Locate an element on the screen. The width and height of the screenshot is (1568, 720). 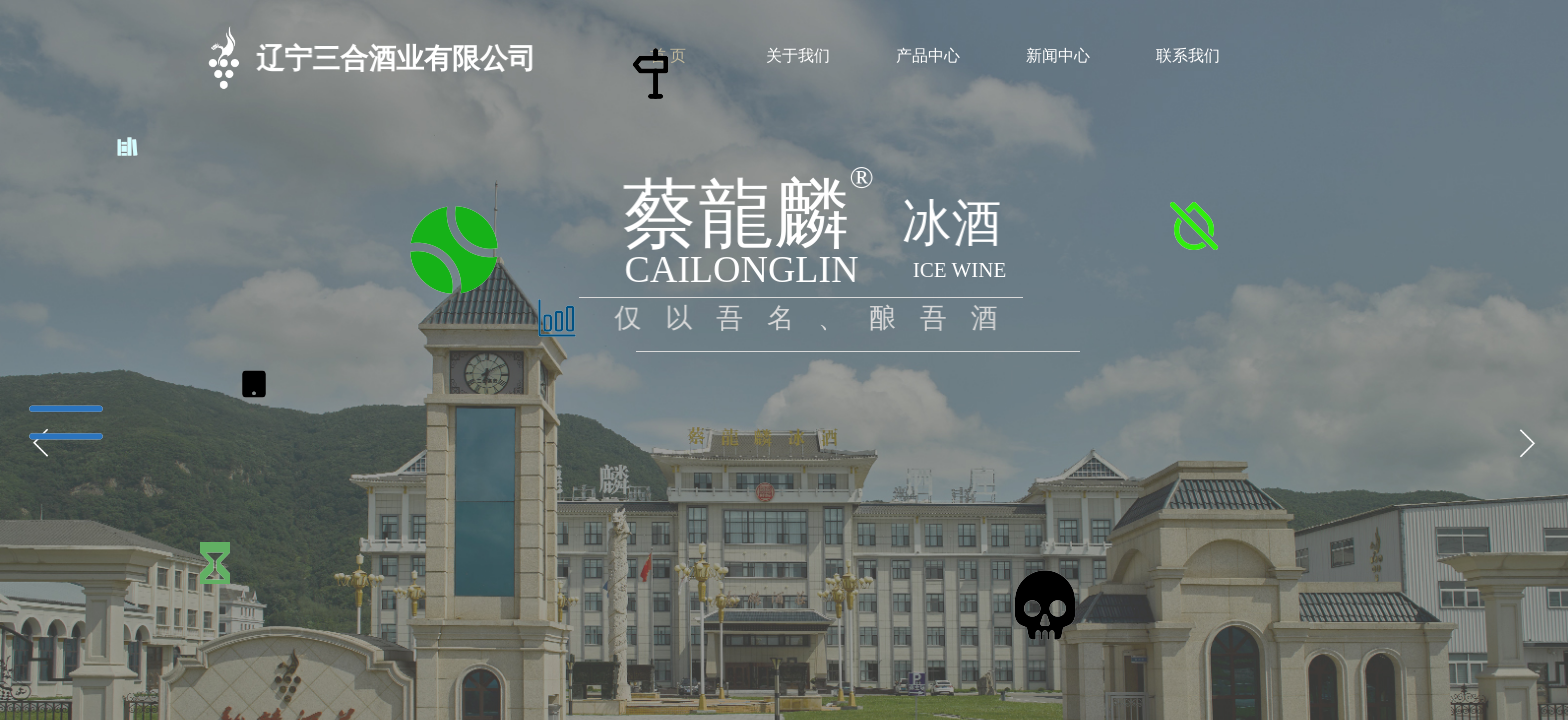
tablet device with home button is located at coordinates (254, 384).